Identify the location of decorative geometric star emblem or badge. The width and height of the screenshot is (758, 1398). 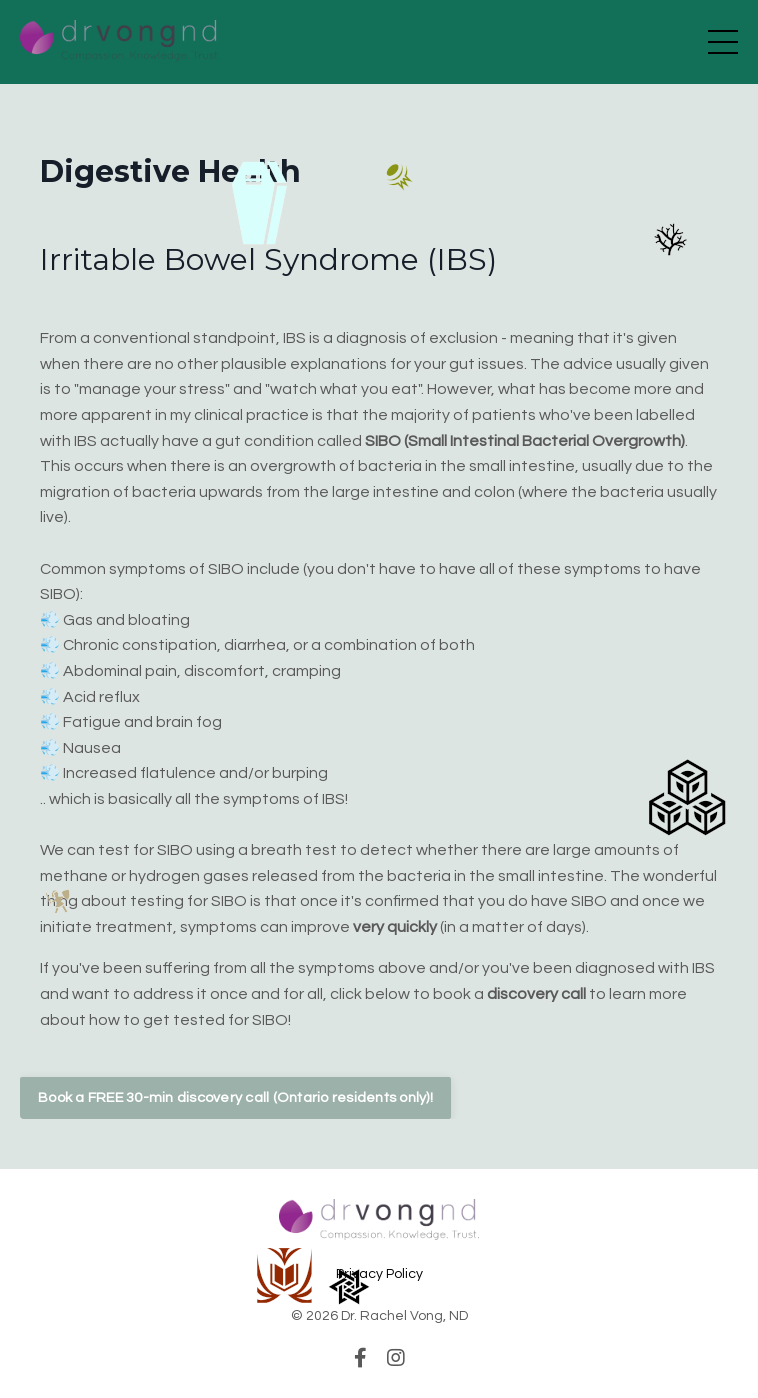
(349, 1287).